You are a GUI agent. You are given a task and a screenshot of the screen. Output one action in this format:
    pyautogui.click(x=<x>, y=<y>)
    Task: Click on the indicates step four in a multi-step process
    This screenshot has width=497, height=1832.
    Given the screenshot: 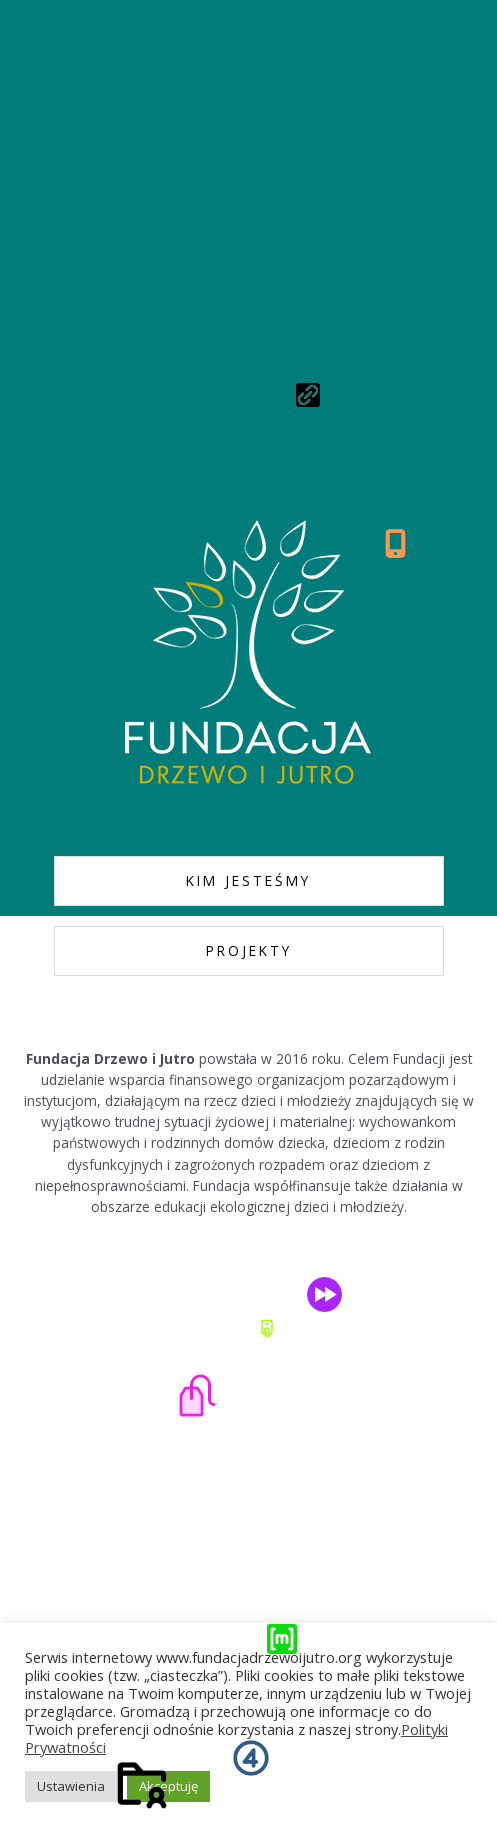 What is the action you would take?
    pyautogui.click(x=251, y=1758)
    